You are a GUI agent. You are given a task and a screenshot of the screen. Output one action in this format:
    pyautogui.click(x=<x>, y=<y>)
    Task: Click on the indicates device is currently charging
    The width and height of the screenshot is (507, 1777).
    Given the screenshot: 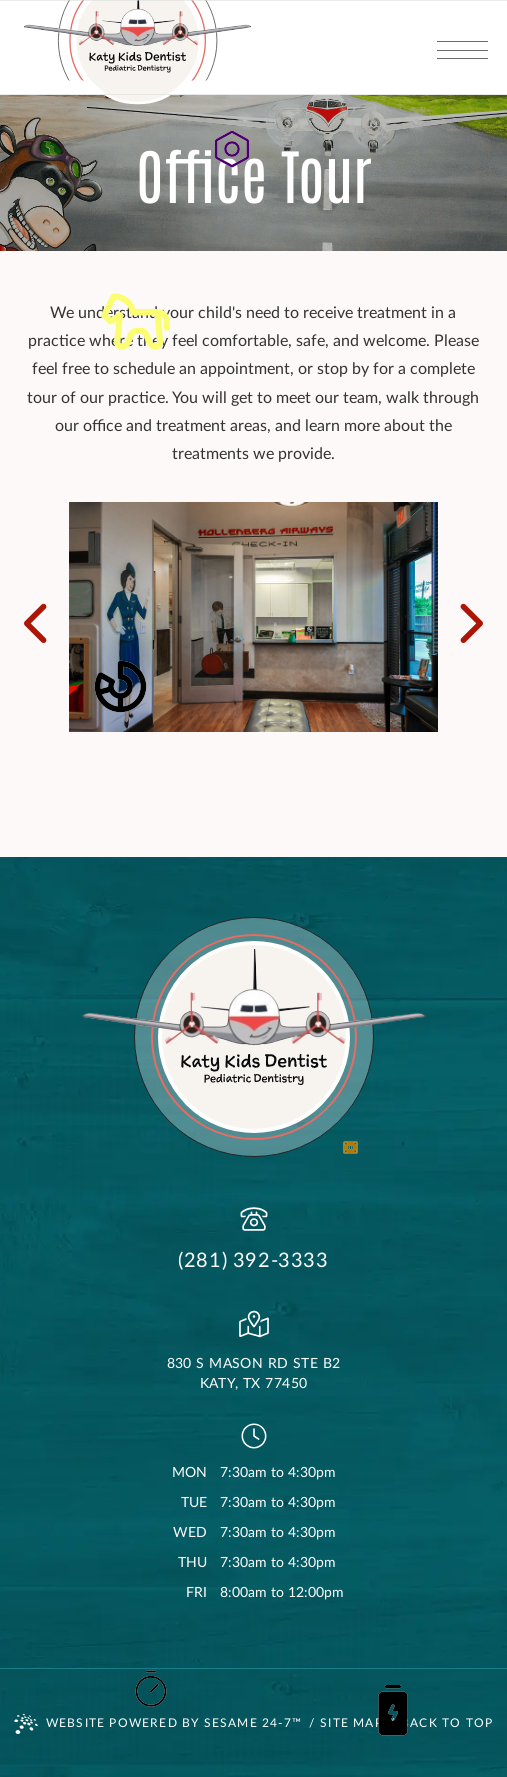 What is the action you would take?
    pyautogui.click(x=393, y=1711)
    